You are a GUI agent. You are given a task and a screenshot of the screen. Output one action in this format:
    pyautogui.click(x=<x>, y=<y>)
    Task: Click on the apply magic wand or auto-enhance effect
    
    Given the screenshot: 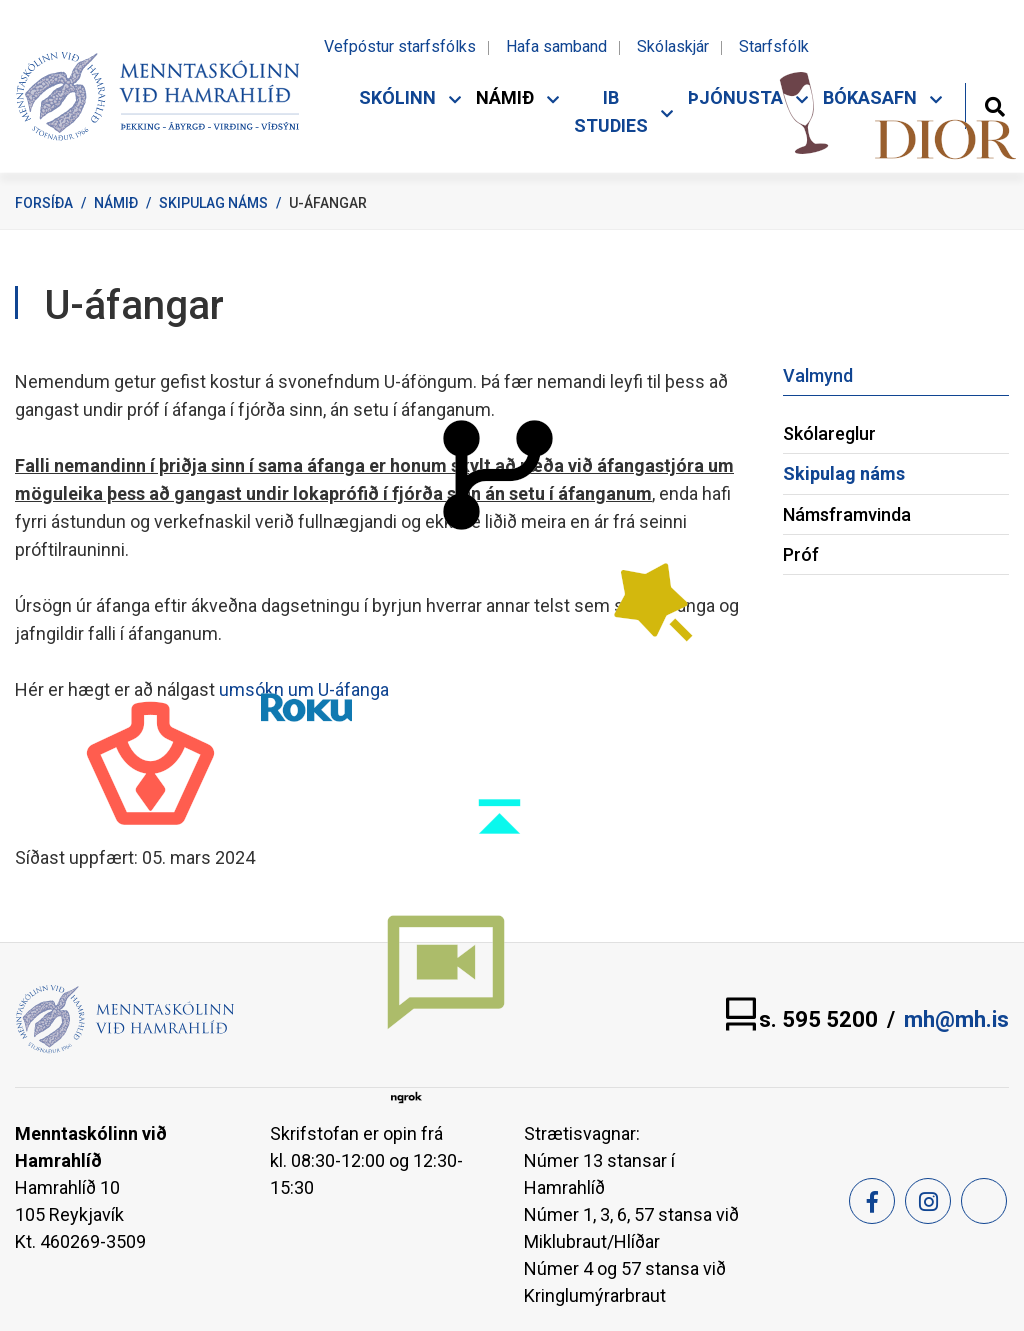 What is the action you would take?
    pyautogui.click(x=653, y=602)
    